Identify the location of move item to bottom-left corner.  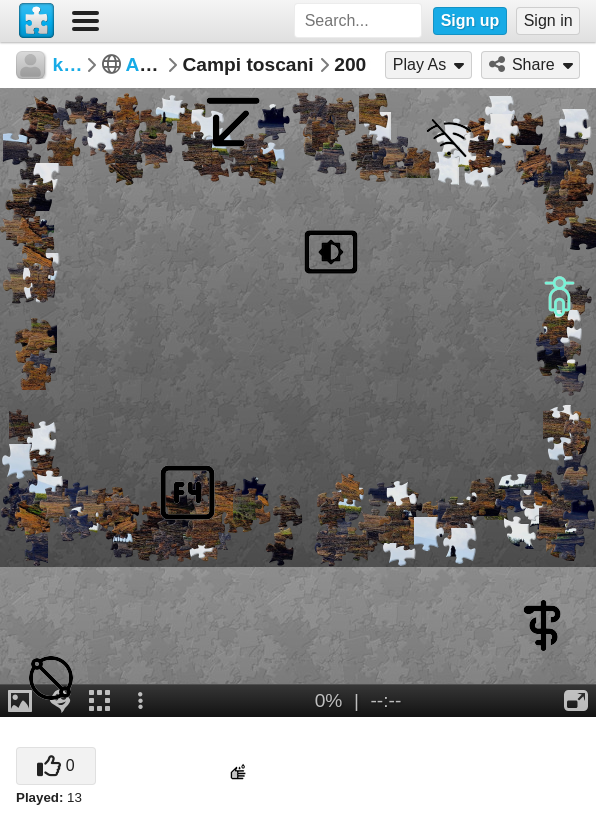
(231, 122).